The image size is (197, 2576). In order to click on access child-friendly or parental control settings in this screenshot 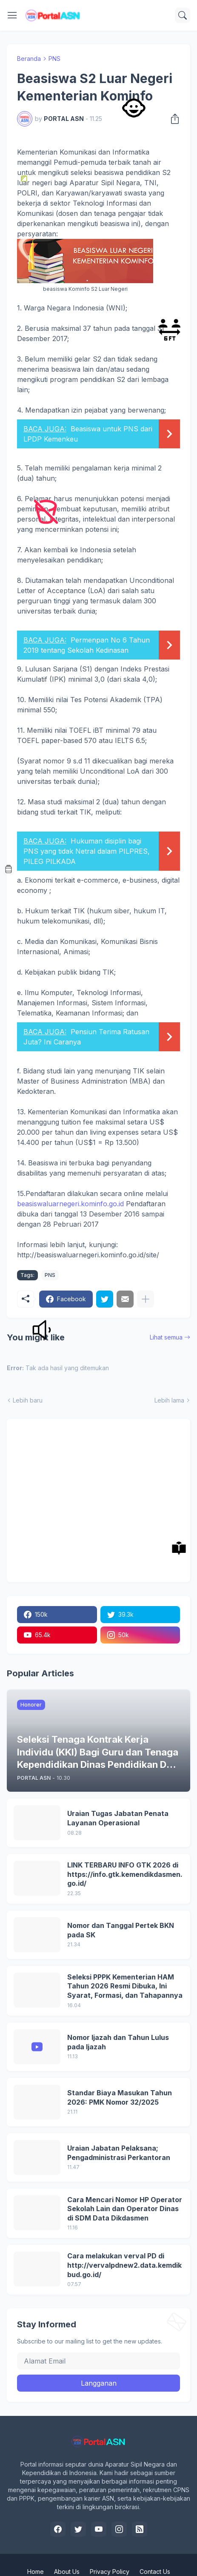, I will do `click(134, 108)`.